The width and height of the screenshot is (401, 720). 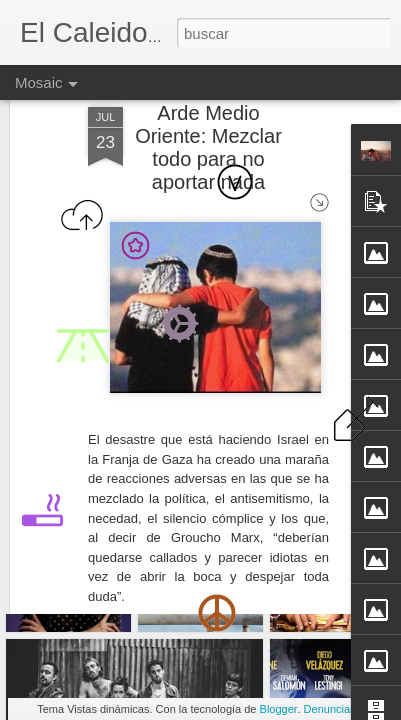 I want to click on navigate to the next item diagonally, so click(x=319, y=202).